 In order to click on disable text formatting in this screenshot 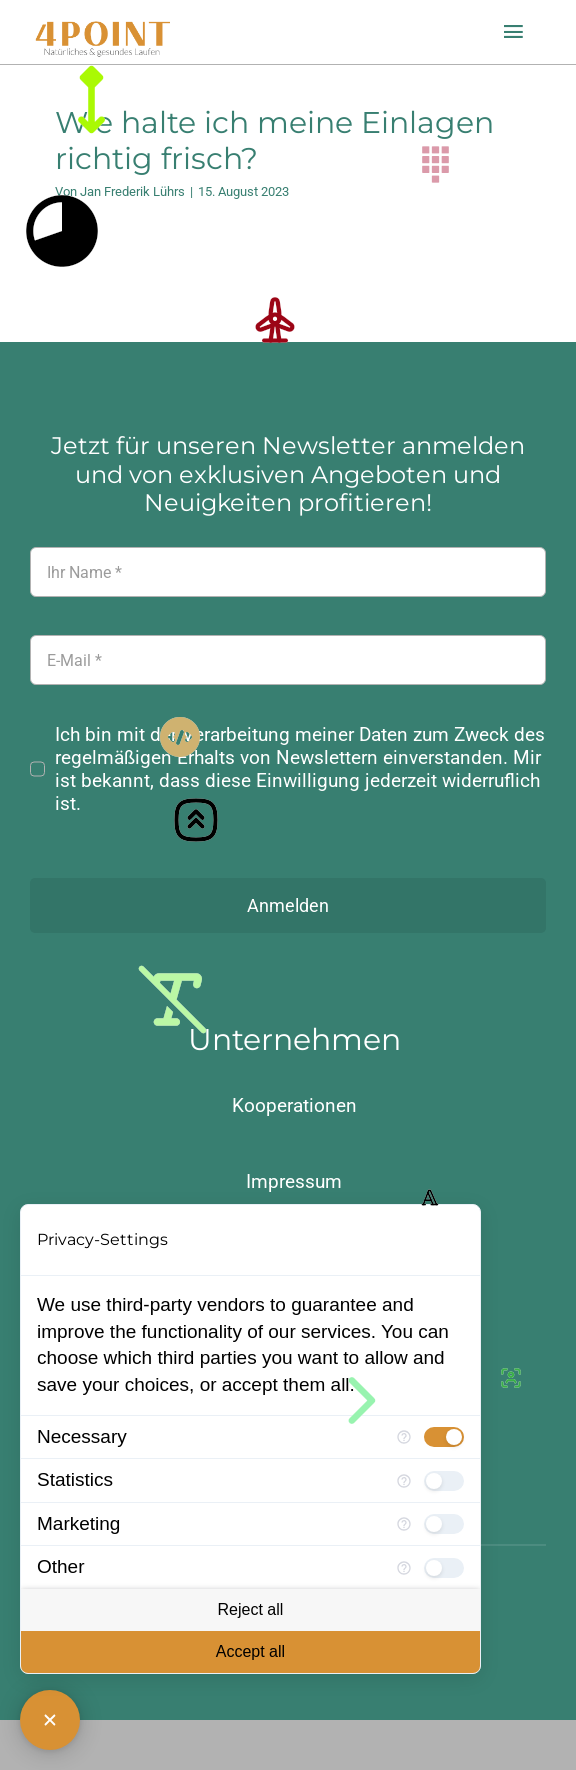, I will do `click(172, 999)`.